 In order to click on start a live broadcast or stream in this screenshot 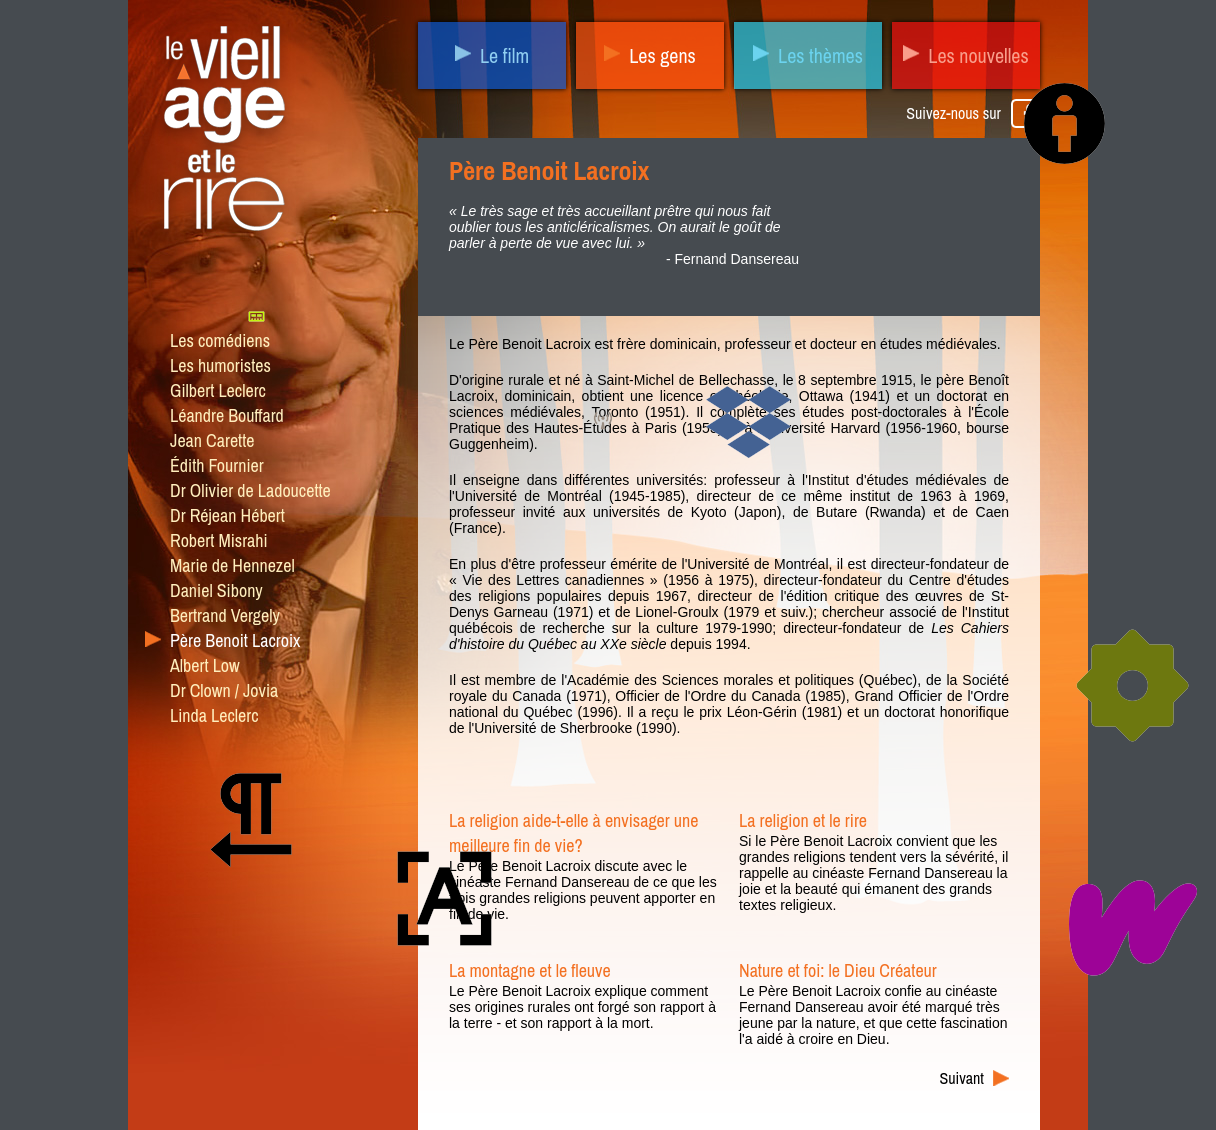, I will do `click(603, 420)`.